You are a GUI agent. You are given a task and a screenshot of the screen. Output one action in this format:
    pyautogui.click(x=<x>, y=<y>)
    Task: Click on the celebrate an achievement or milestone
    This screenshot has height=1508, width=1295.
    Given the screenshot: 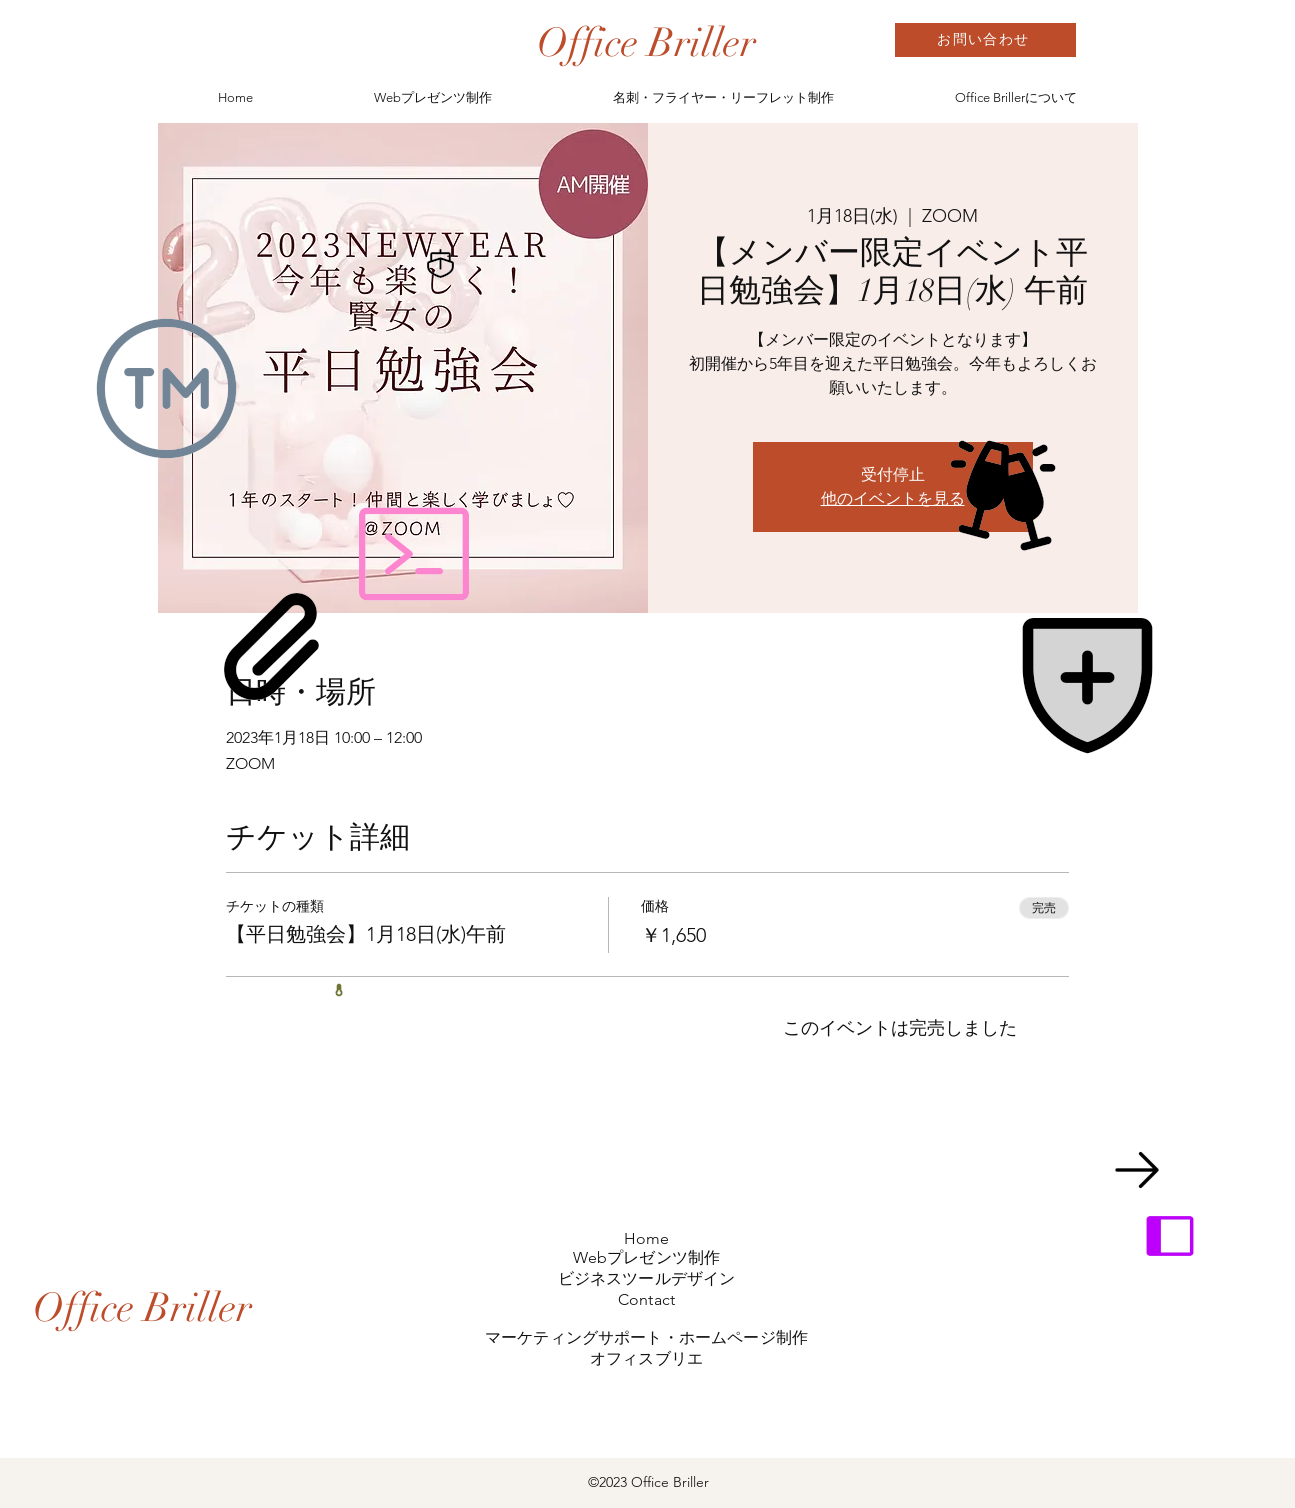 What is the action you would take?
    pyautogui.click(x=1005, y=495)
    